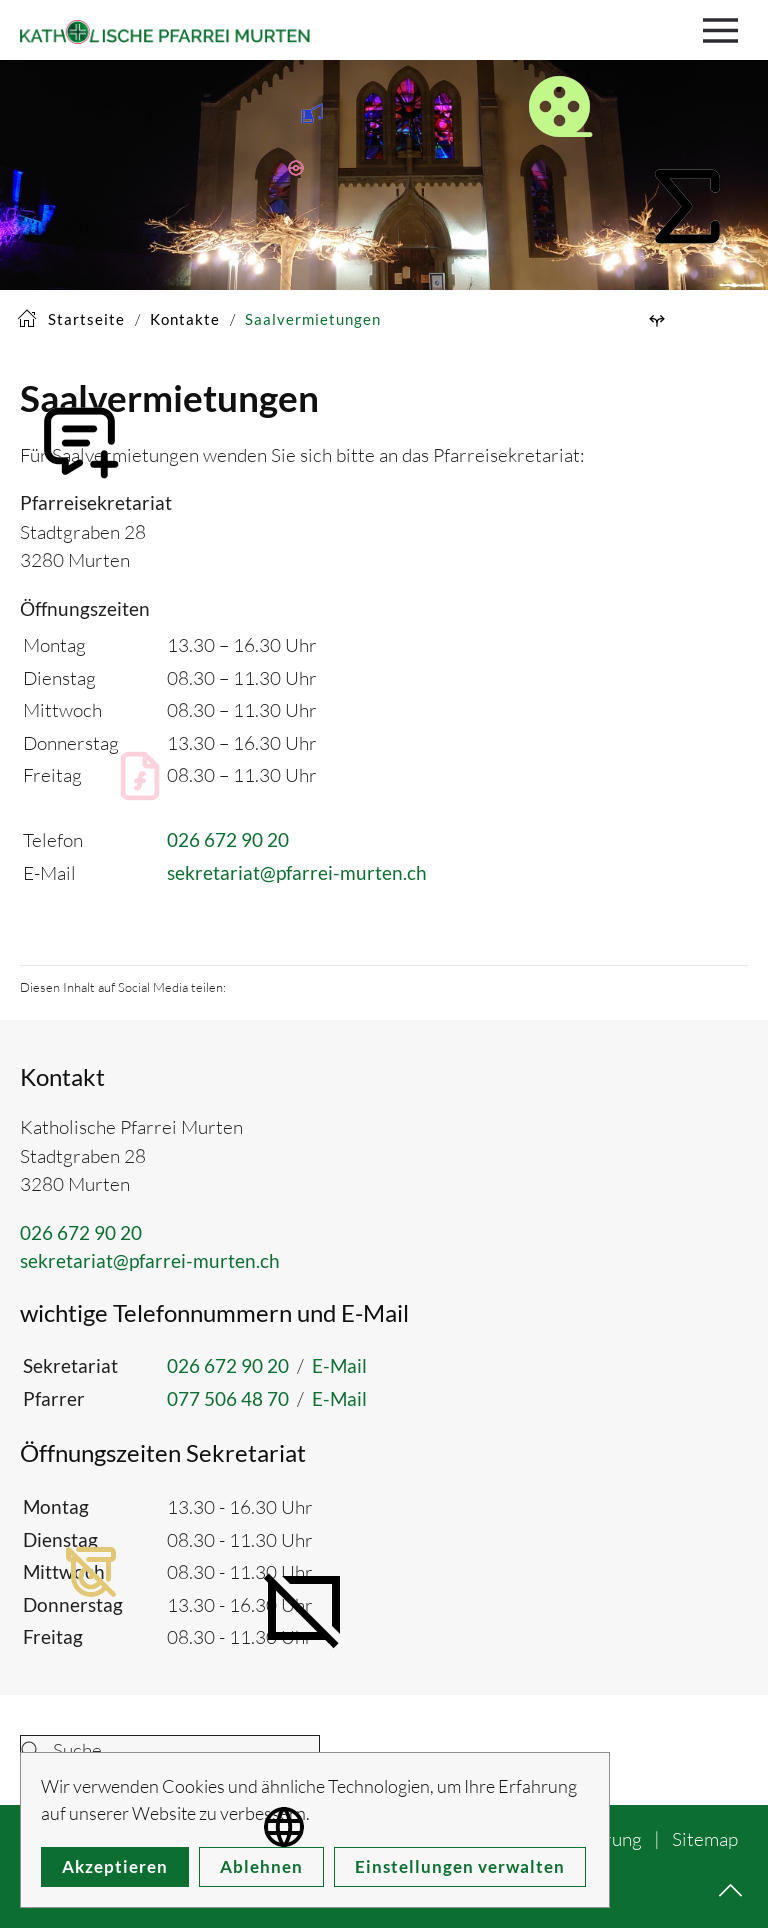 The height and width of the screenshot is (1928, 768). What do you see at coordinates (140, 776) in the screenshot?
I see `view or open a function file` at bounding box center [140, 776].